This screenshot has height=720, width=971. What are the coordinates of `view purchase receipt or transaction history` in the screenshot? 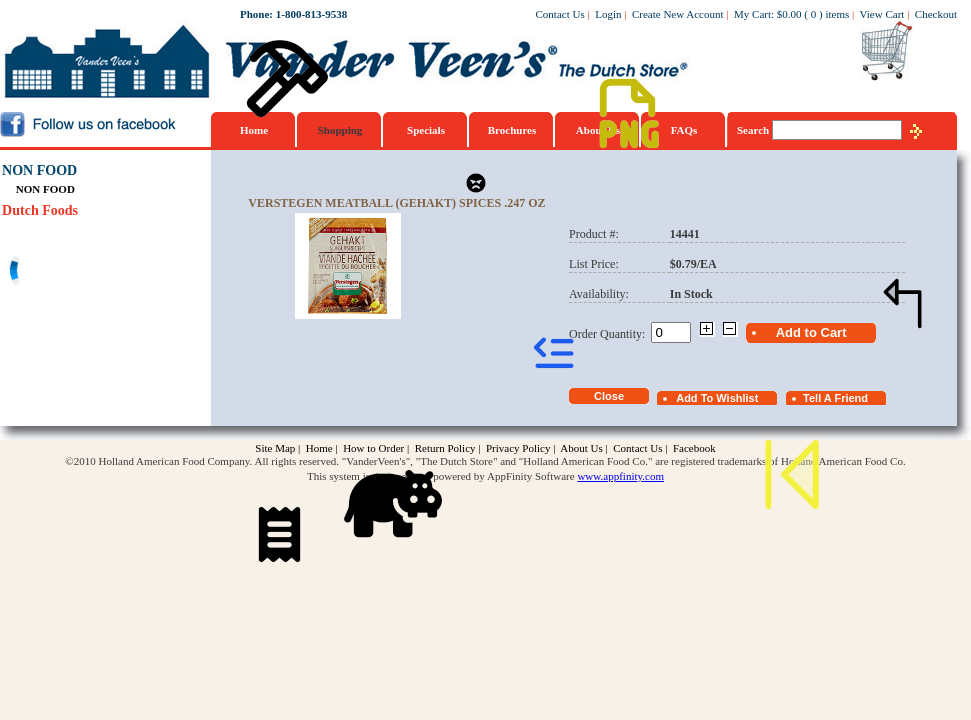 It's located at (279, 534).